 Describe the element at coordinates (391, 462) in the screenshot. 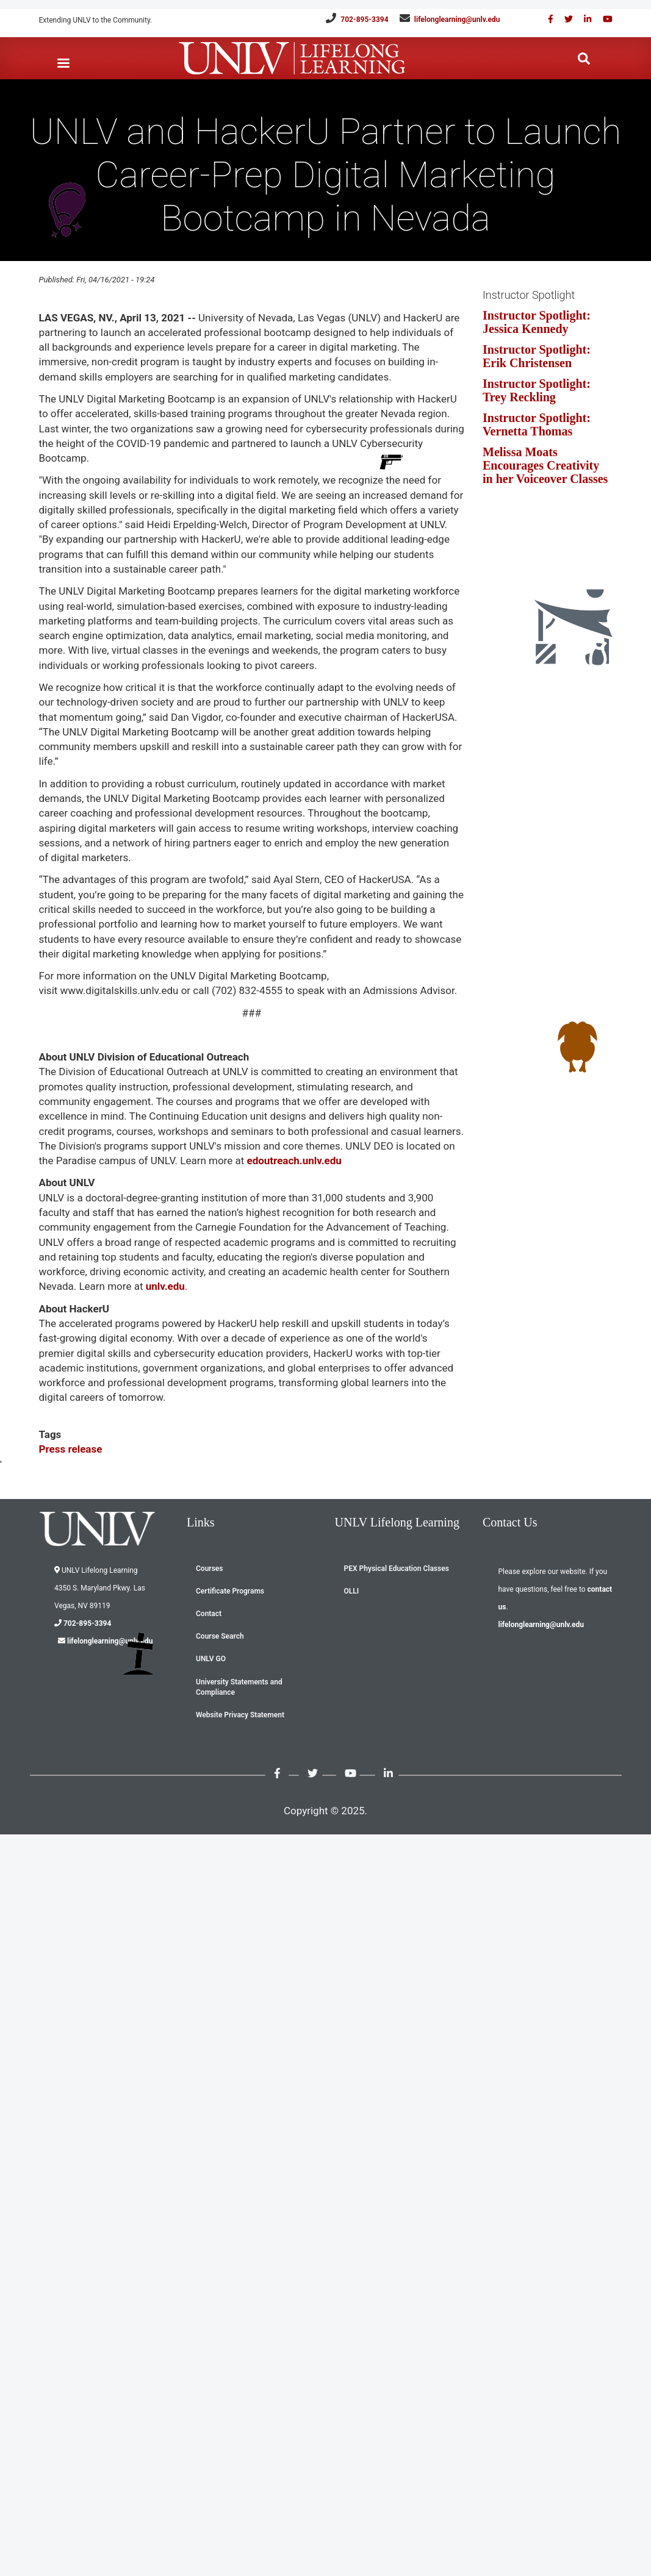

I see `access weapons or firearms in a game inventory` at that location.